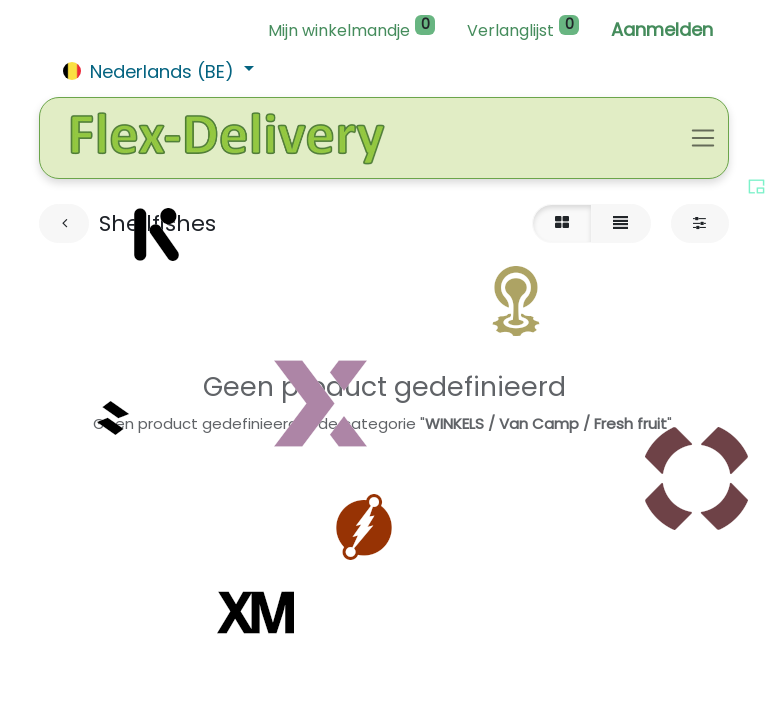 This screenshot has height=720, width=768. I want to click on Cloud Foundry platform logo, so click(516, 301).